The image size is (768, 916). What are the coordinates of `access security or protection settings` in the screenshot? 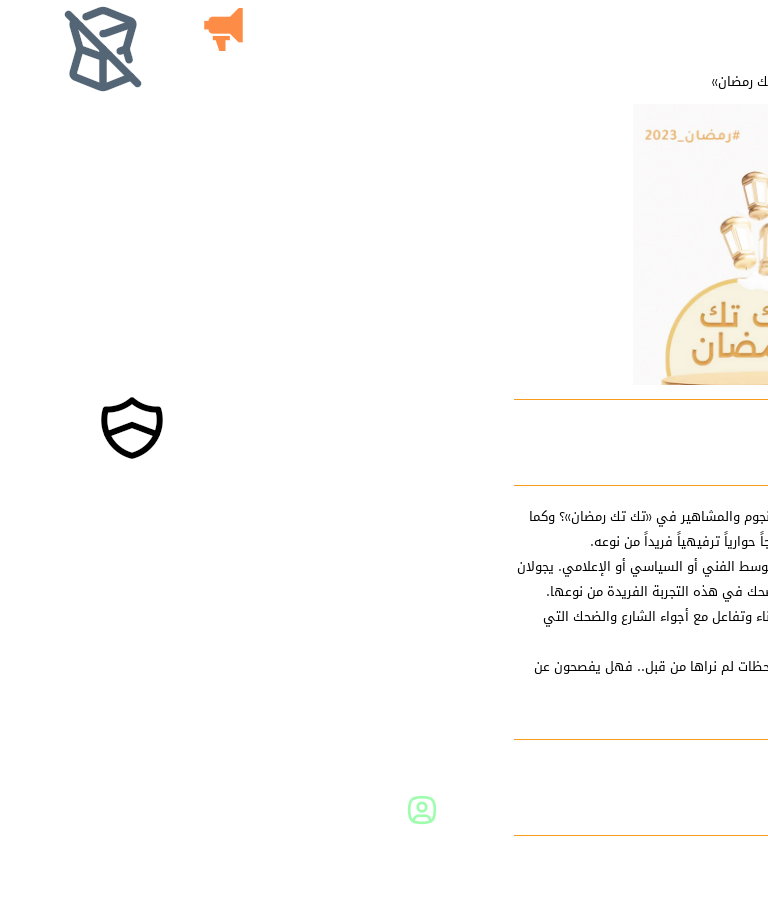 It's located at (132, 428).